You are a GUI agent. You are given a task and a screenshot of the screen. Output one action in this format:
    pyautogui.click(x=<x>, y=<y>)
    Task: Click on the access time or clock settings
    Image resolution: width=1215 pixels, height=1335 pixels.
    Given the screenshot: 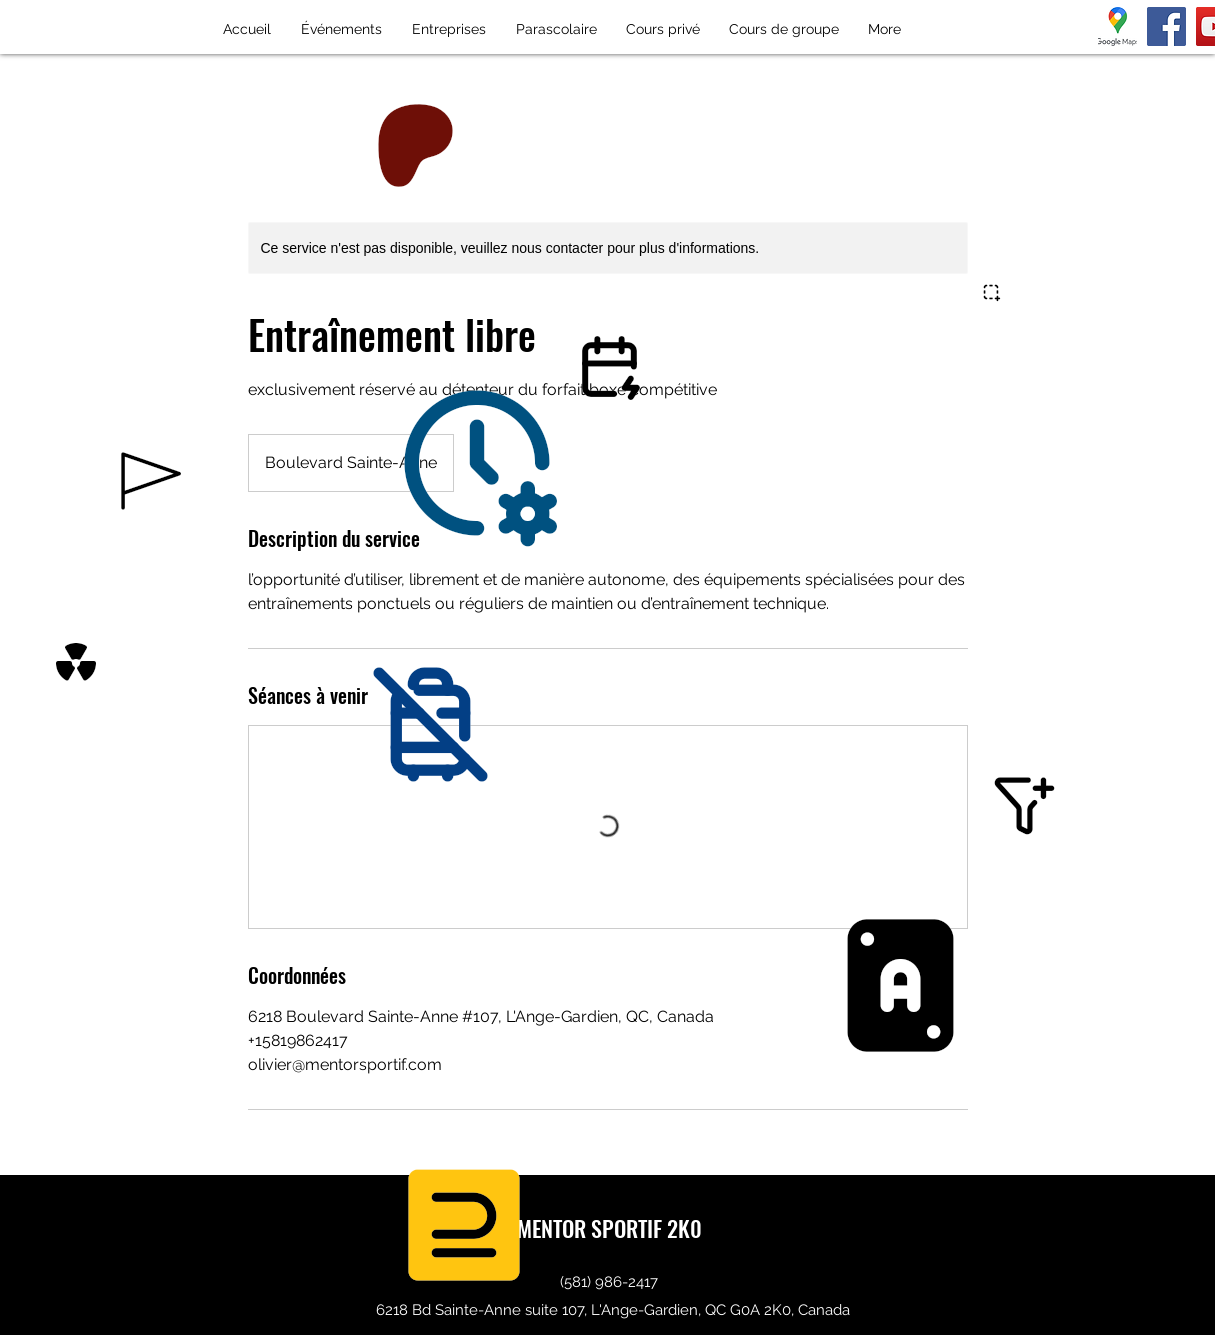 What is the action you would take?
    pyautogui.click(x=477, y=463)
    